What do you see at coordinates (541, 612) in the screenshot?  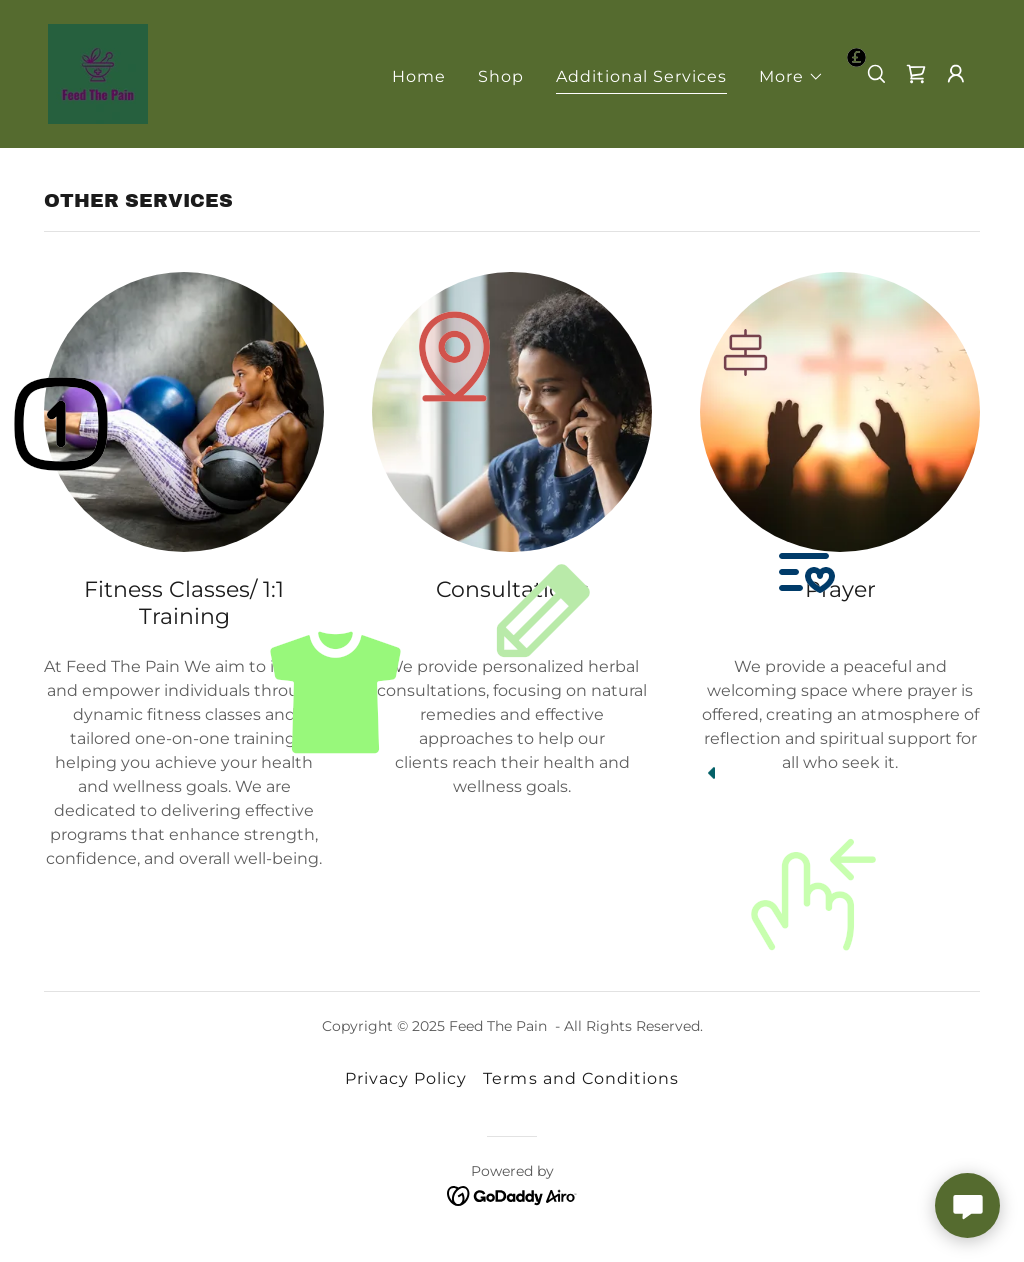 I see `edit content or text` at bounding box center [541, 612].